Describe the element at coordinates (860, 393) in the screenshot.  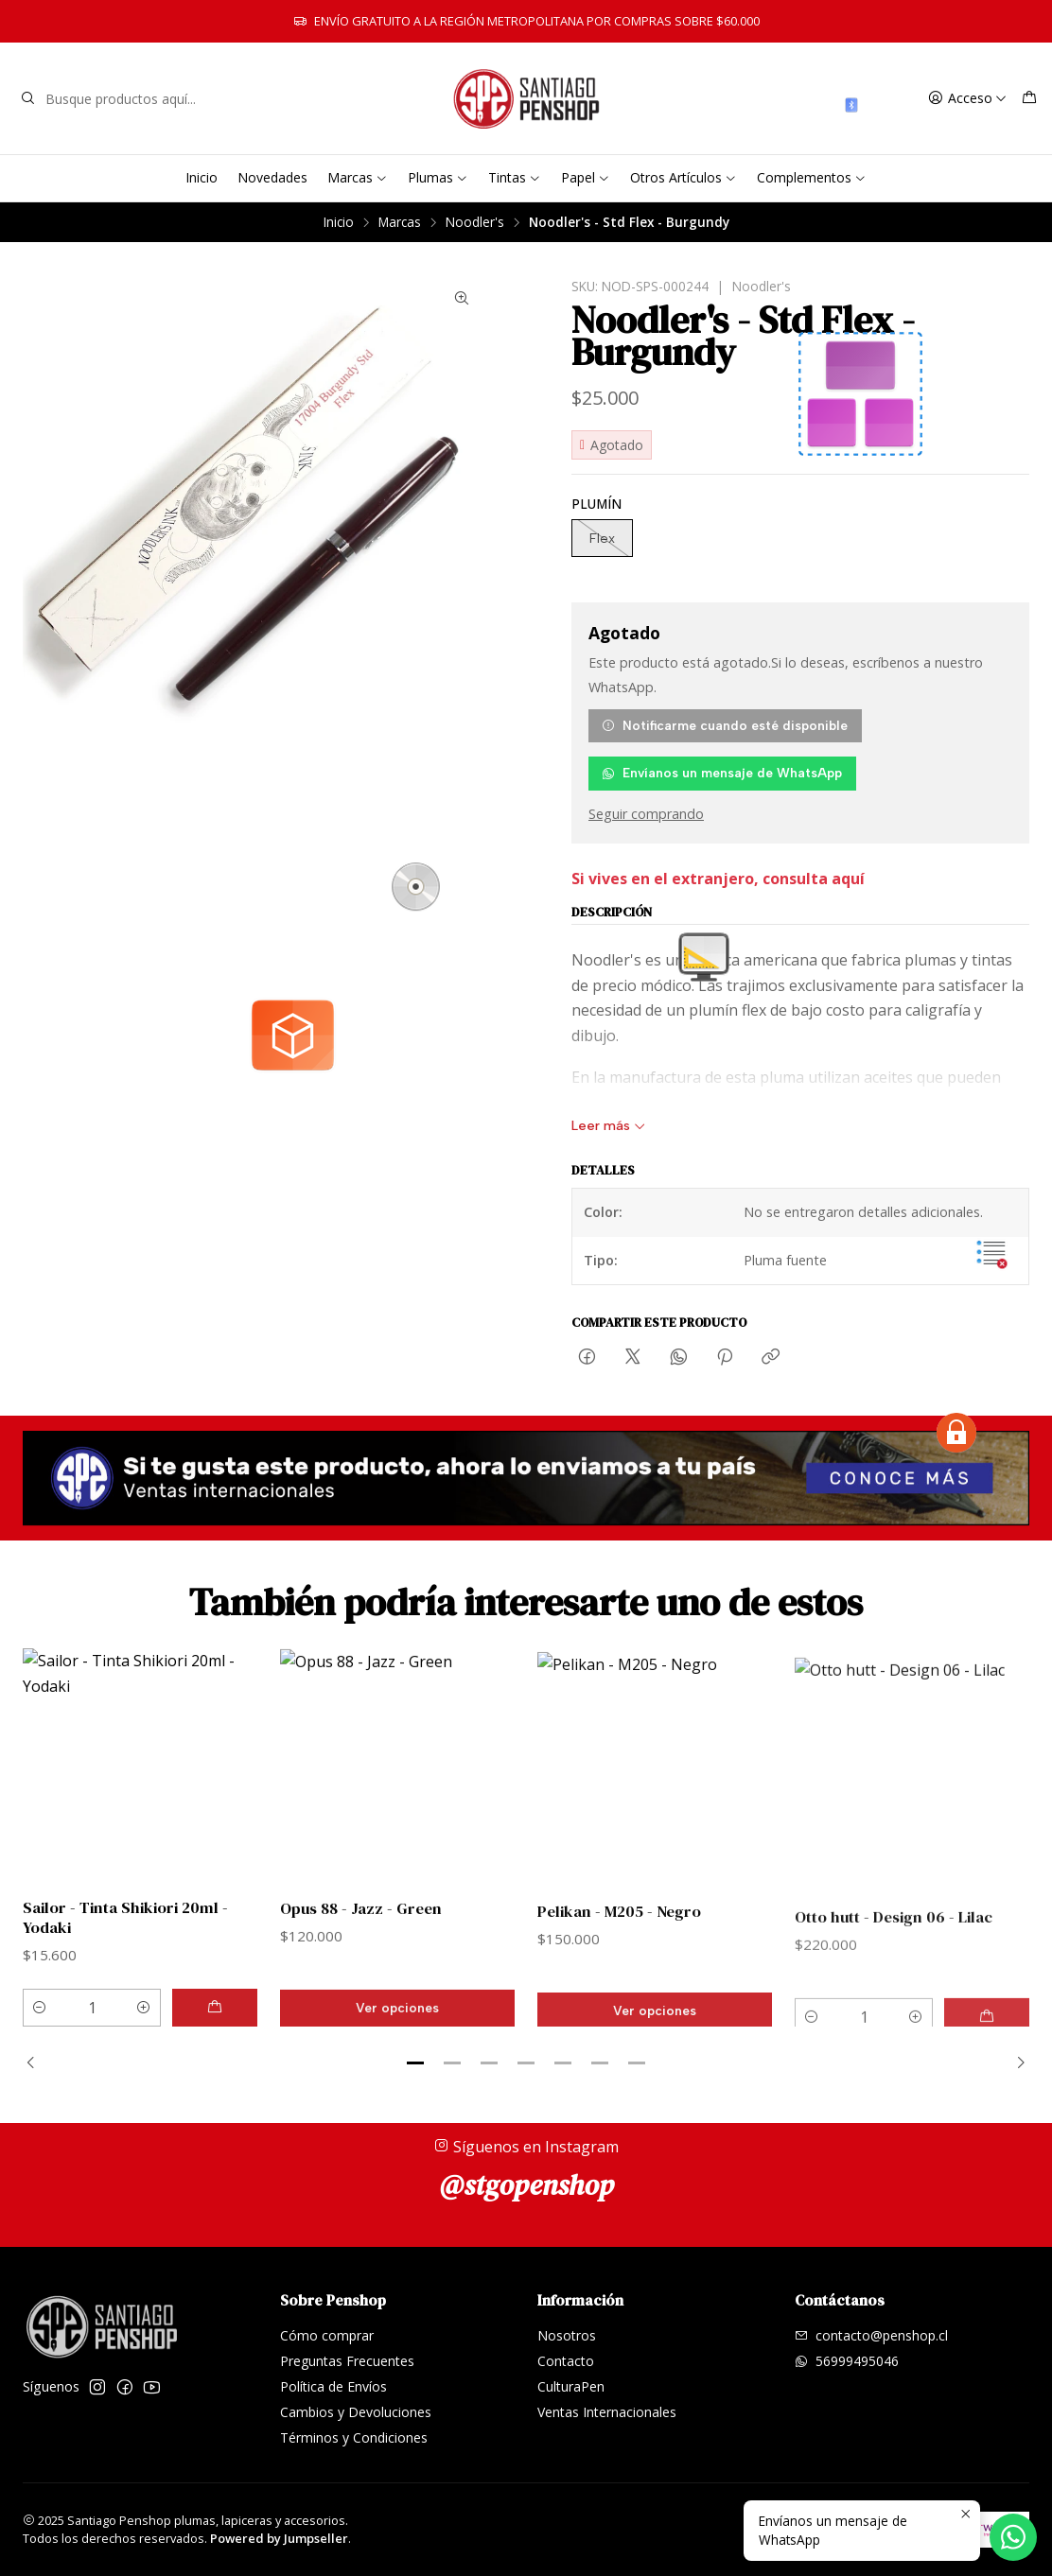
I see `select all items in the current view` at that location.